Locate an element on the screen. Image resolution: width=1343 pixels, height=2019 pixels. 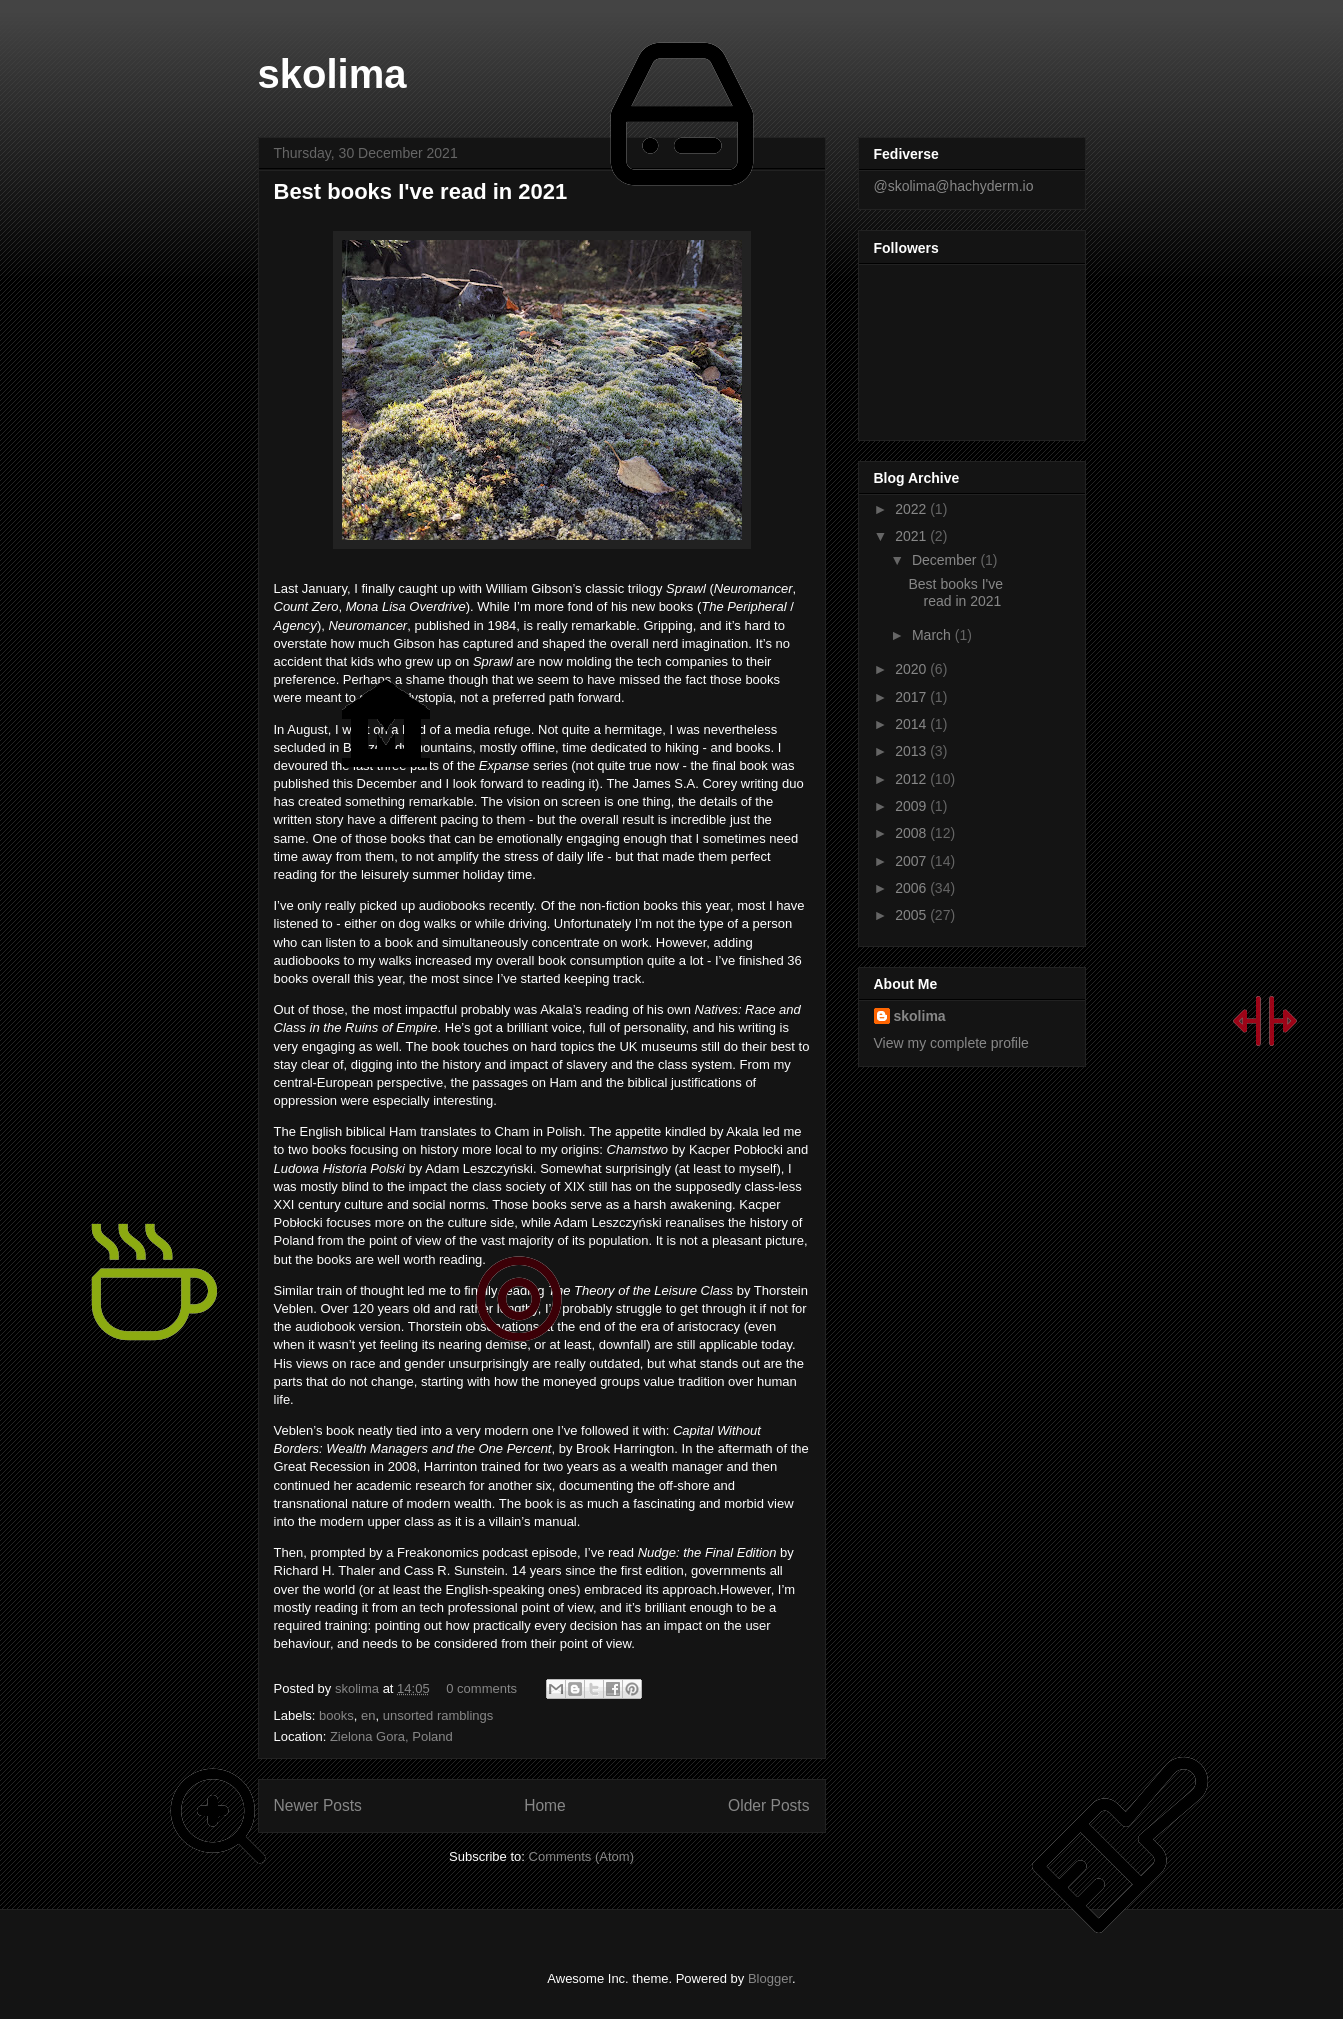
split view horizontally is located at coordinates (1265, 1021).